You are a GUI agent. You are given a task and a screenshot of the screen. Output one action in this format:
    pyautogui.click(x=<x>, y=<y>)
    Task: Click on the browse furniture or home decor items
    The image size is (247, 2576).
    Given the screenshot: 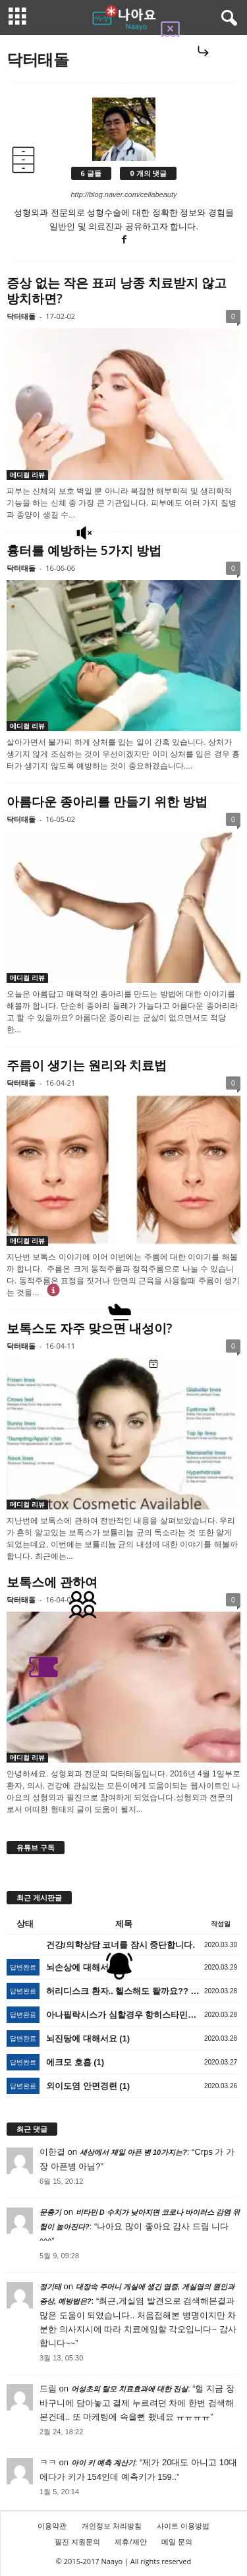 What is the action you would take?
    pyautogui.click(x=23, y=160)
    